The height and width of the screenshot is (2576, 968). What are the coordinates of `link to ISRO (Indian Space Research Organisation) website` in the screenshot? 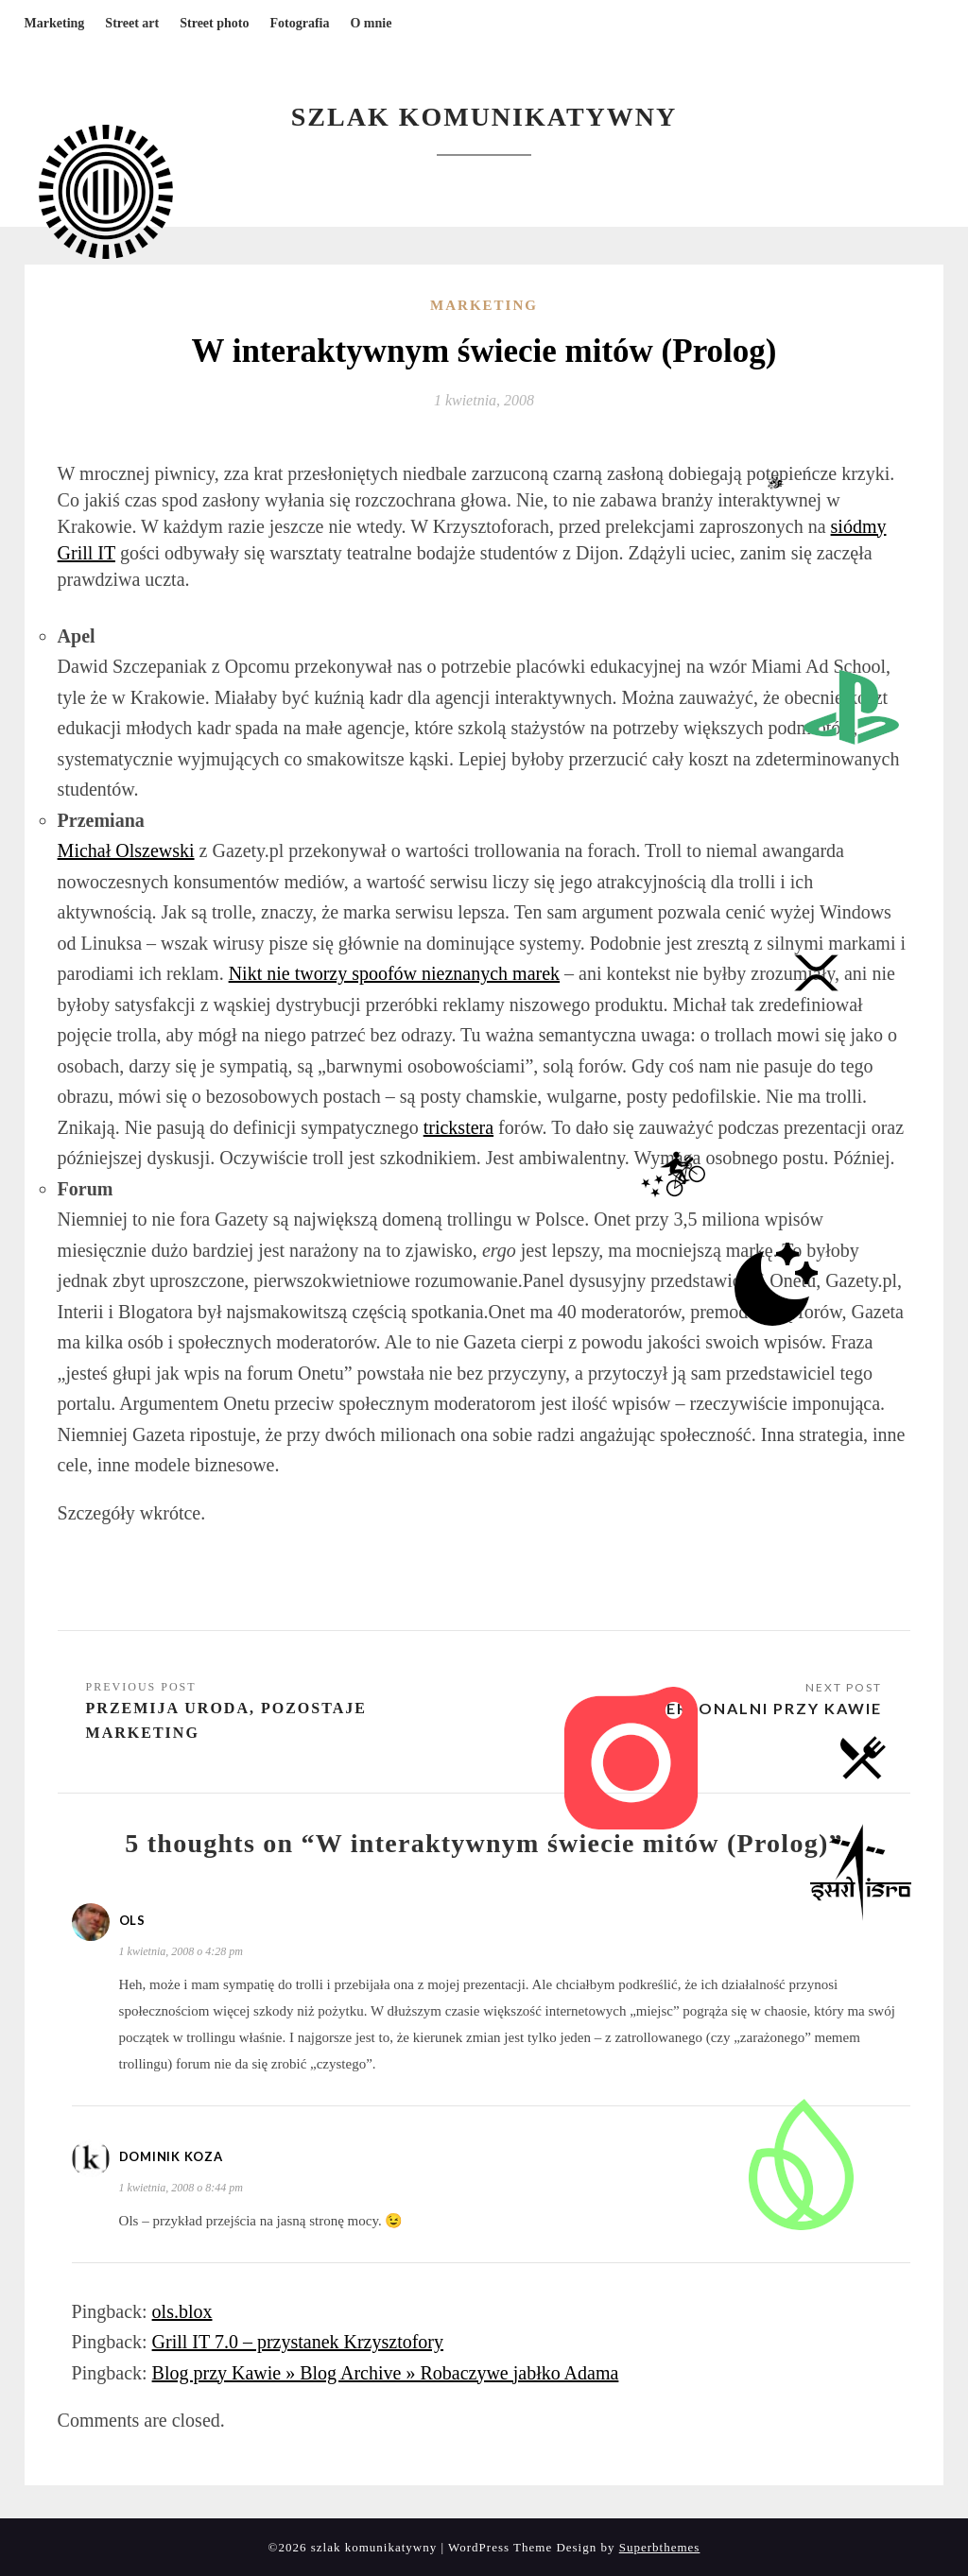 It's located at (860, 1872).